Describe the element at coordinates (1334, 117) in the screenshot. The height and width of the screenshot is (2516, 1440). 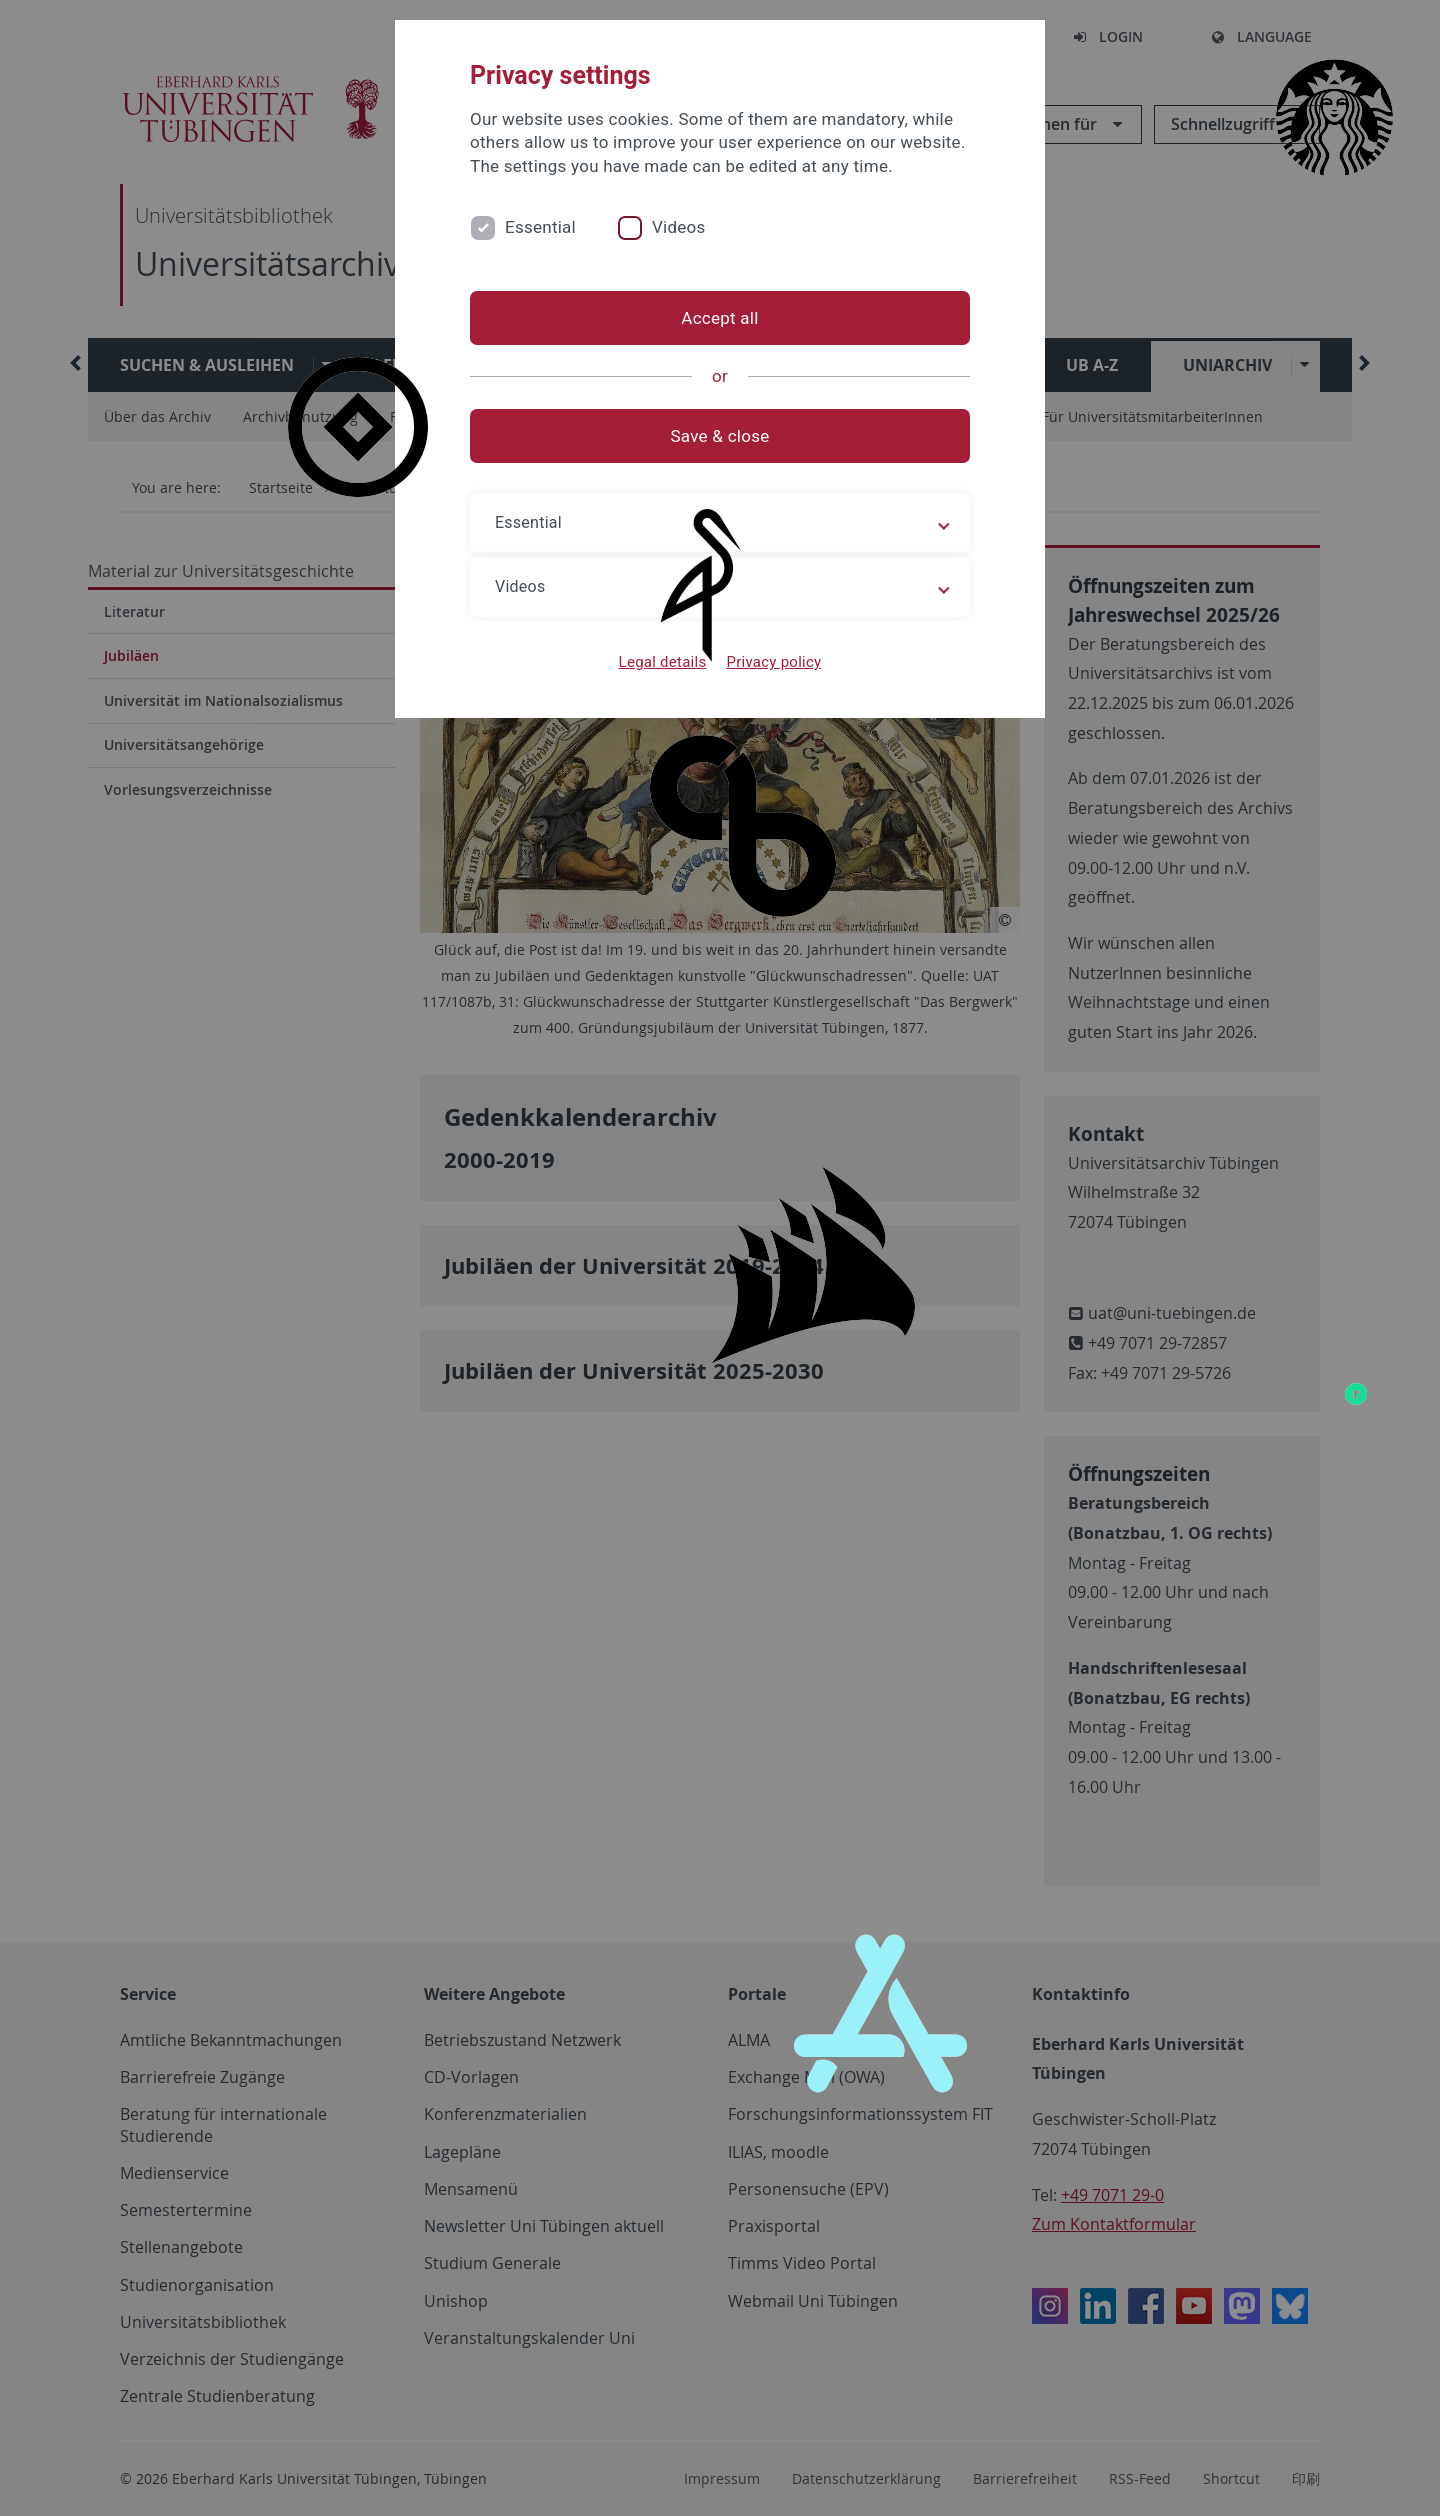
I see `open the Starbucks app` at that location.